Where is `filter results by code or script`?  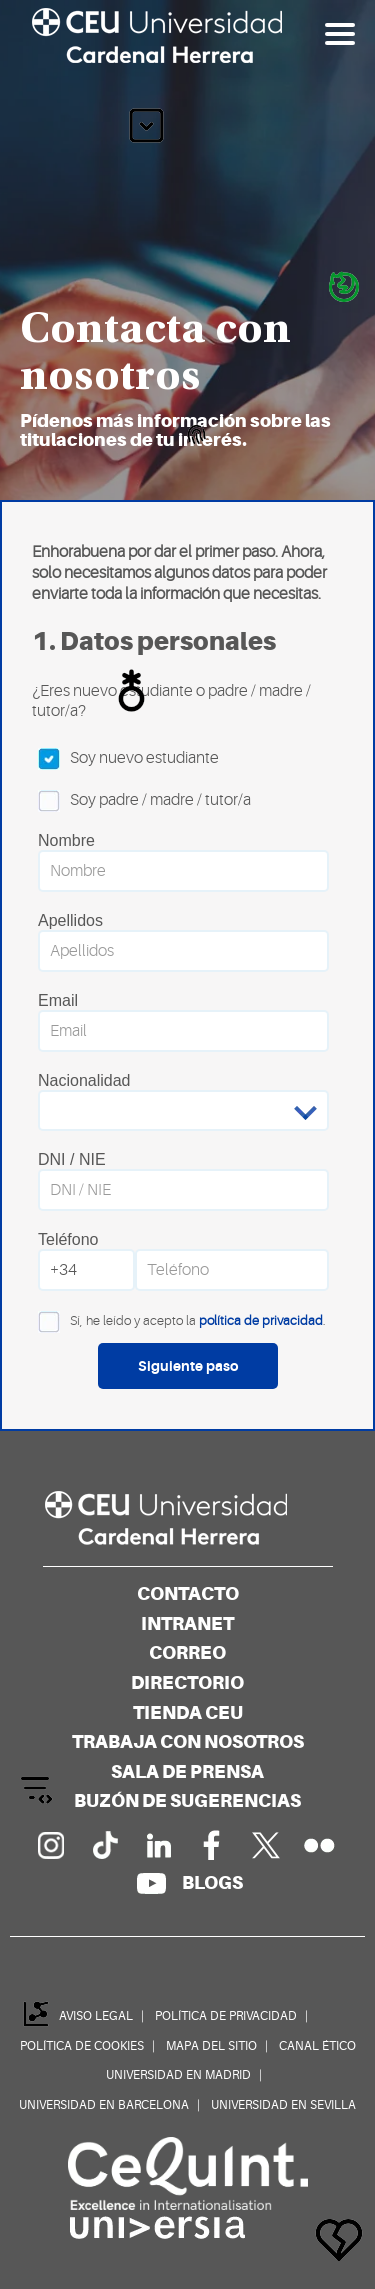
filter results by code or script is located at coordinates (35, 1788).